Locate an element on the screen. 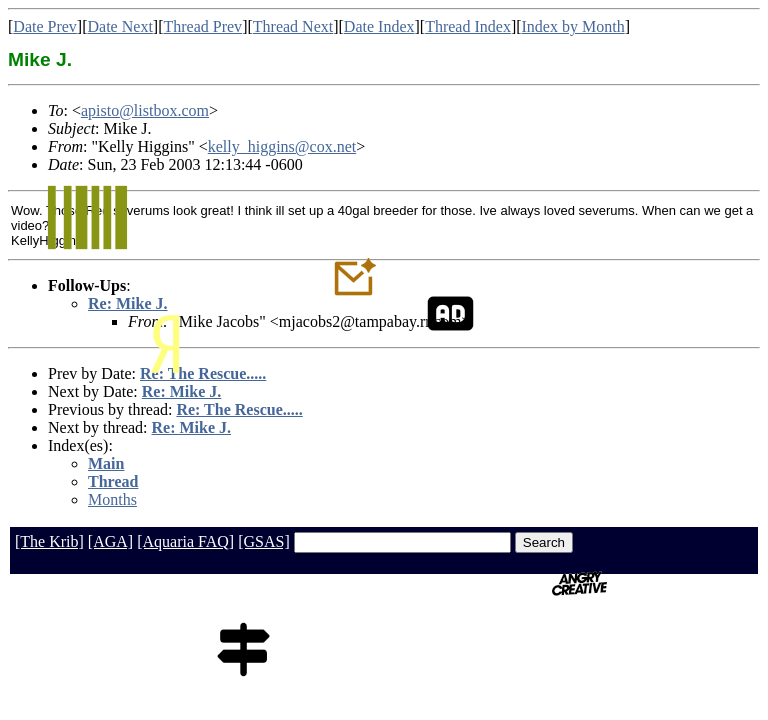 The image size is (768, 720). open Yandex services is located at coordinates (165, 344).